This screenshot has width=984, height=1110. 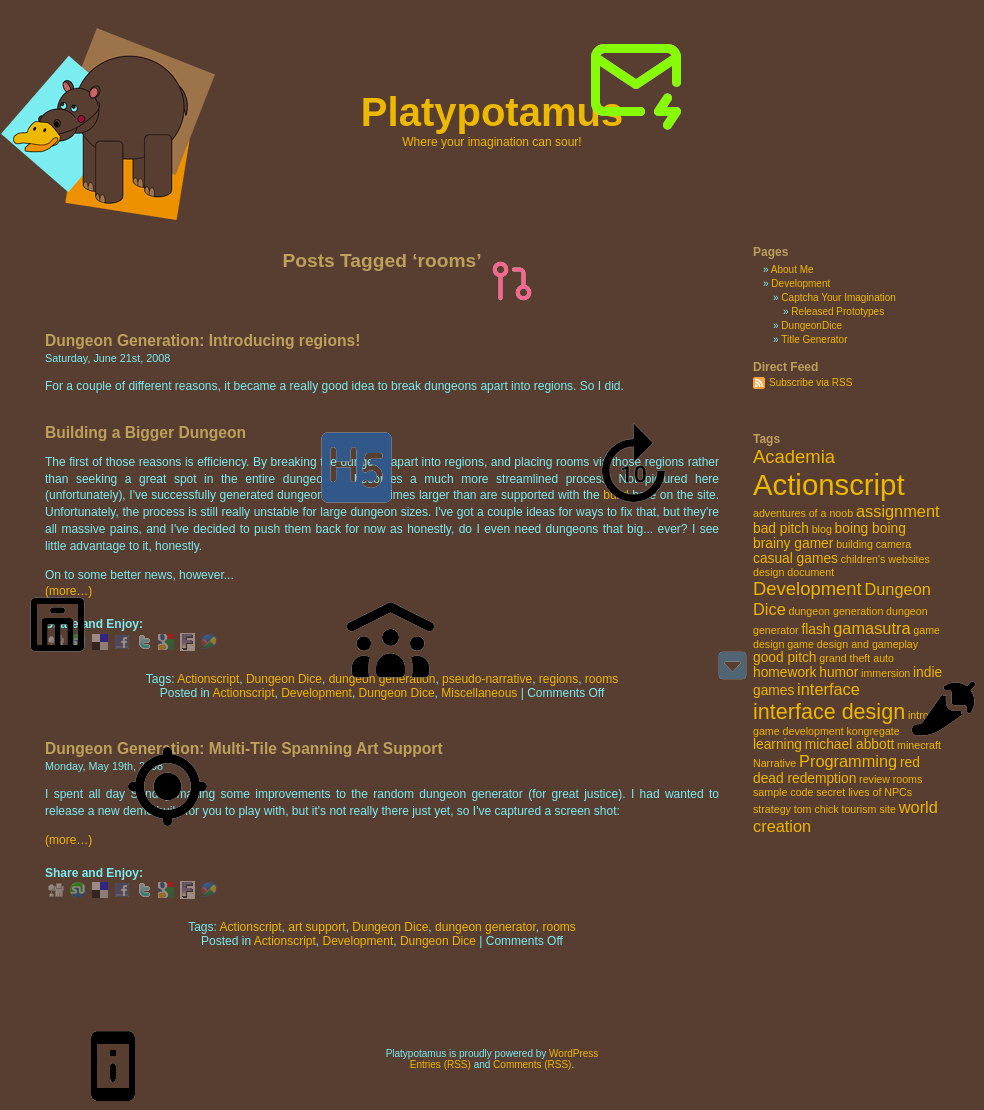 I want to click on send message with high priority, so click(x=636, y=80).